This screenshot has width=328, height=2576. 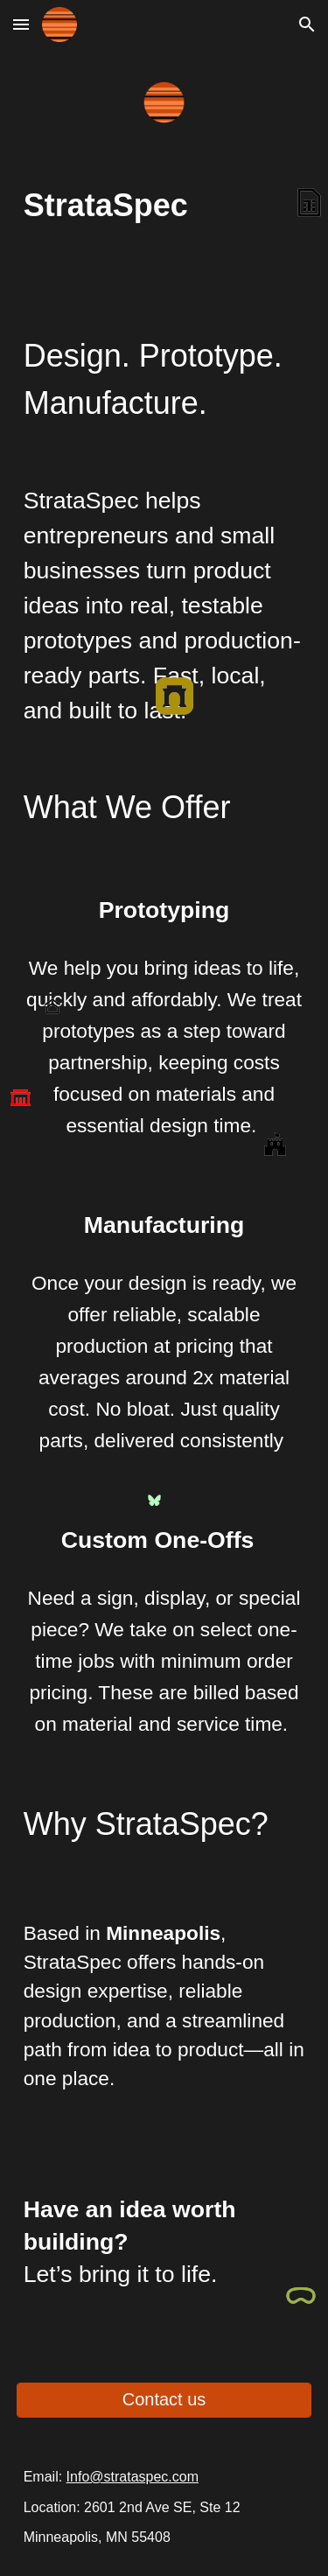 I want to click on navigate to home screen, so click(x=52, y=1006).